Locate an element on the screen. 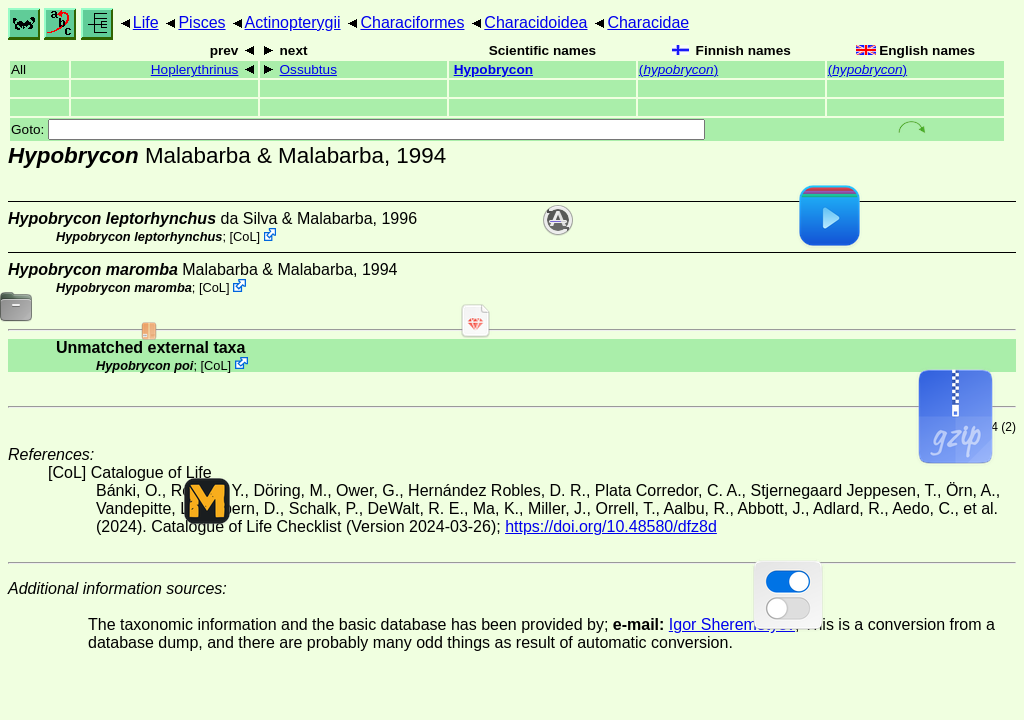 The height and width of the screenshot is (720, 1024). a gzip compressed file is located at coordinates (955, 416).